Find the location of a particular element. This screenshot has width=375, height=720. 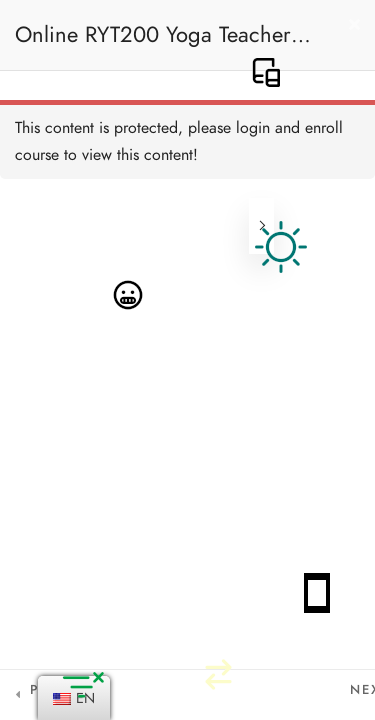

clone a repository is located at coordinates (265, 72).